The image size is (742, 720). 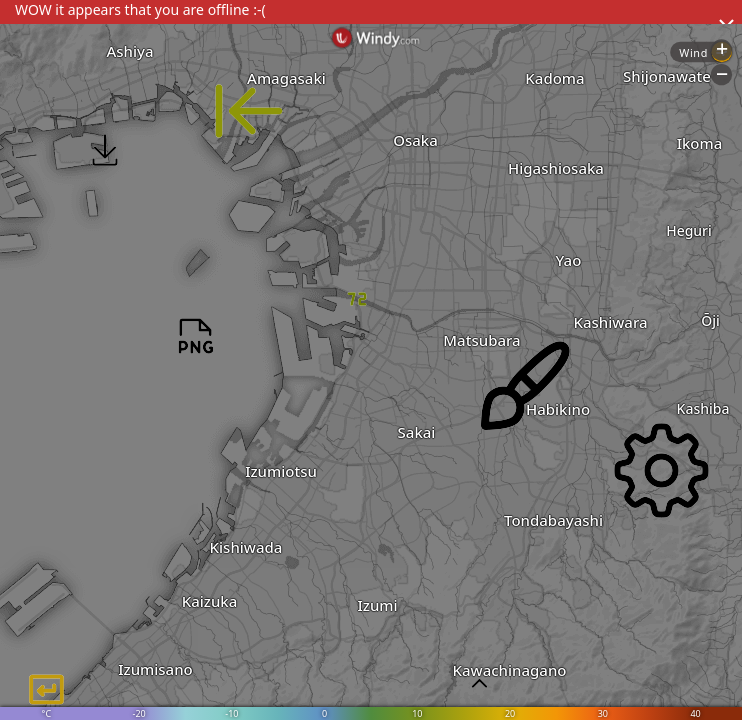 I want to click on navigate to the beginning of content, so click(x=249, y=111).